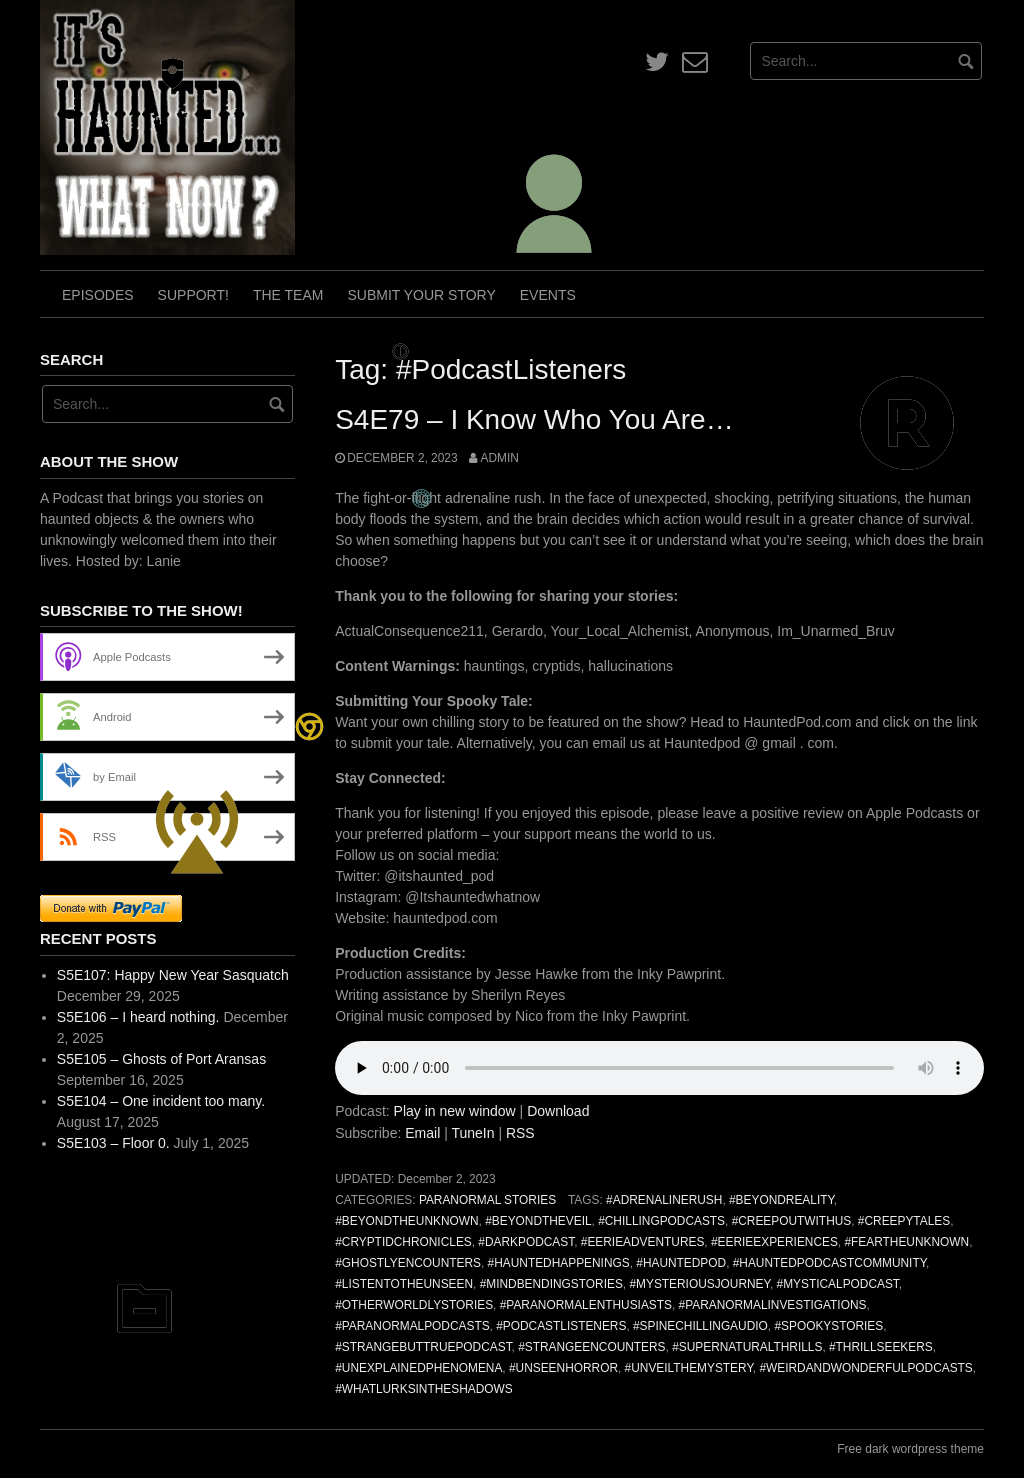 The width and height of the screenshot is (1024, 1478). Describe the element at coordinates (309, 726) in the screenshot. I see `open Google Chrome browser` at that location.